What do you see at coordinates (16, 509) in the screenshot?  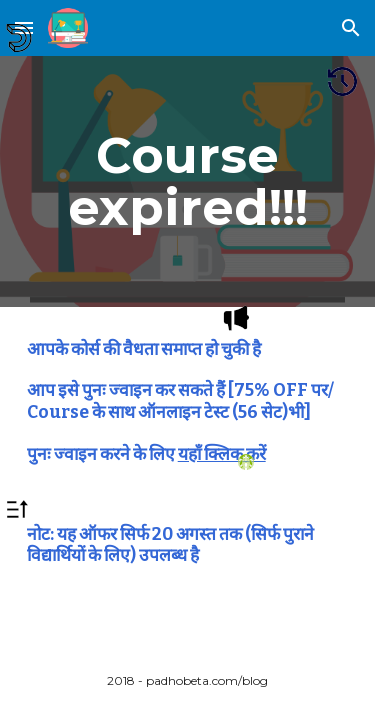 I see `sort items in ascending order` at bounding box center [16, 509].